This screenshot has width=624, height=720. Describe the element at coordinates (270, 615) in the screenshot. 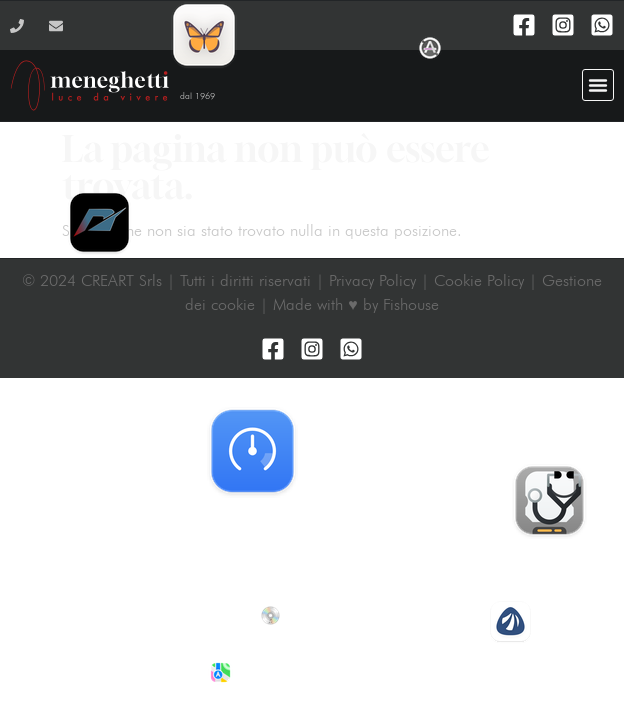

I see `audio CD or music disc detected` at that location.